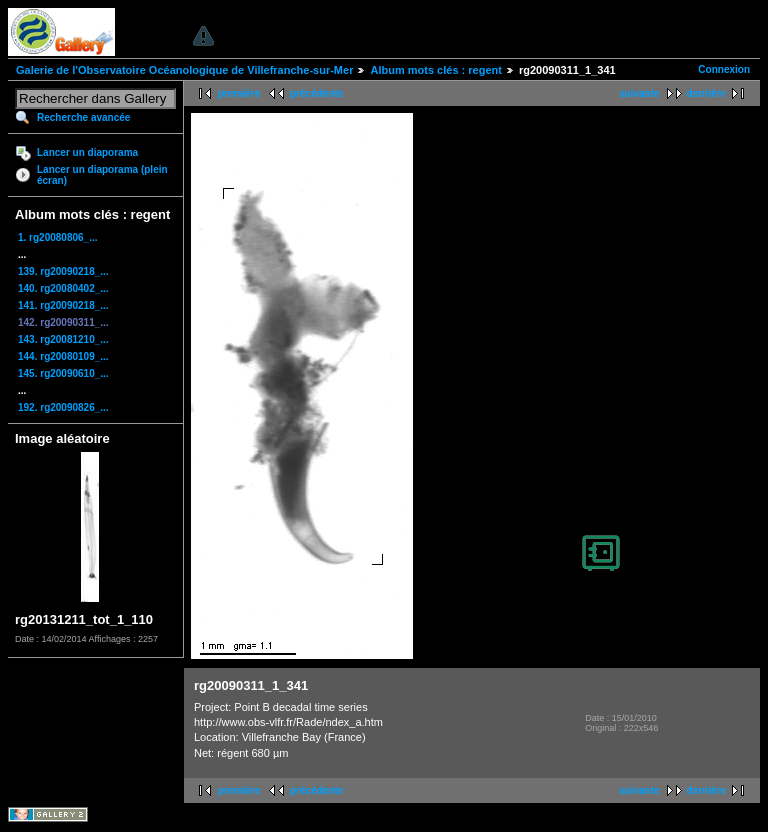  What do you see at coordinates (601, 554) in the screenshot?
I see `access fiscal host settings` at bounding box center [601, 554].